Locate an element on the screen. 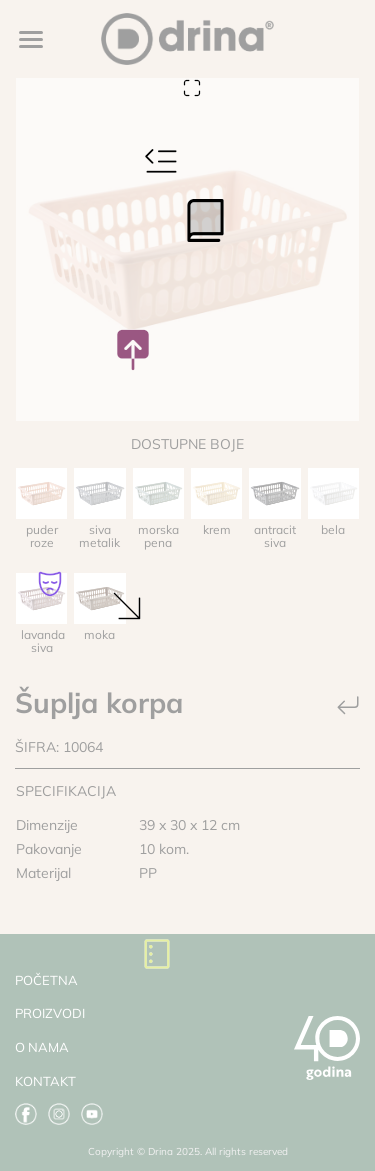  scan a QR code or barcode is located at coordinates (192, 88).